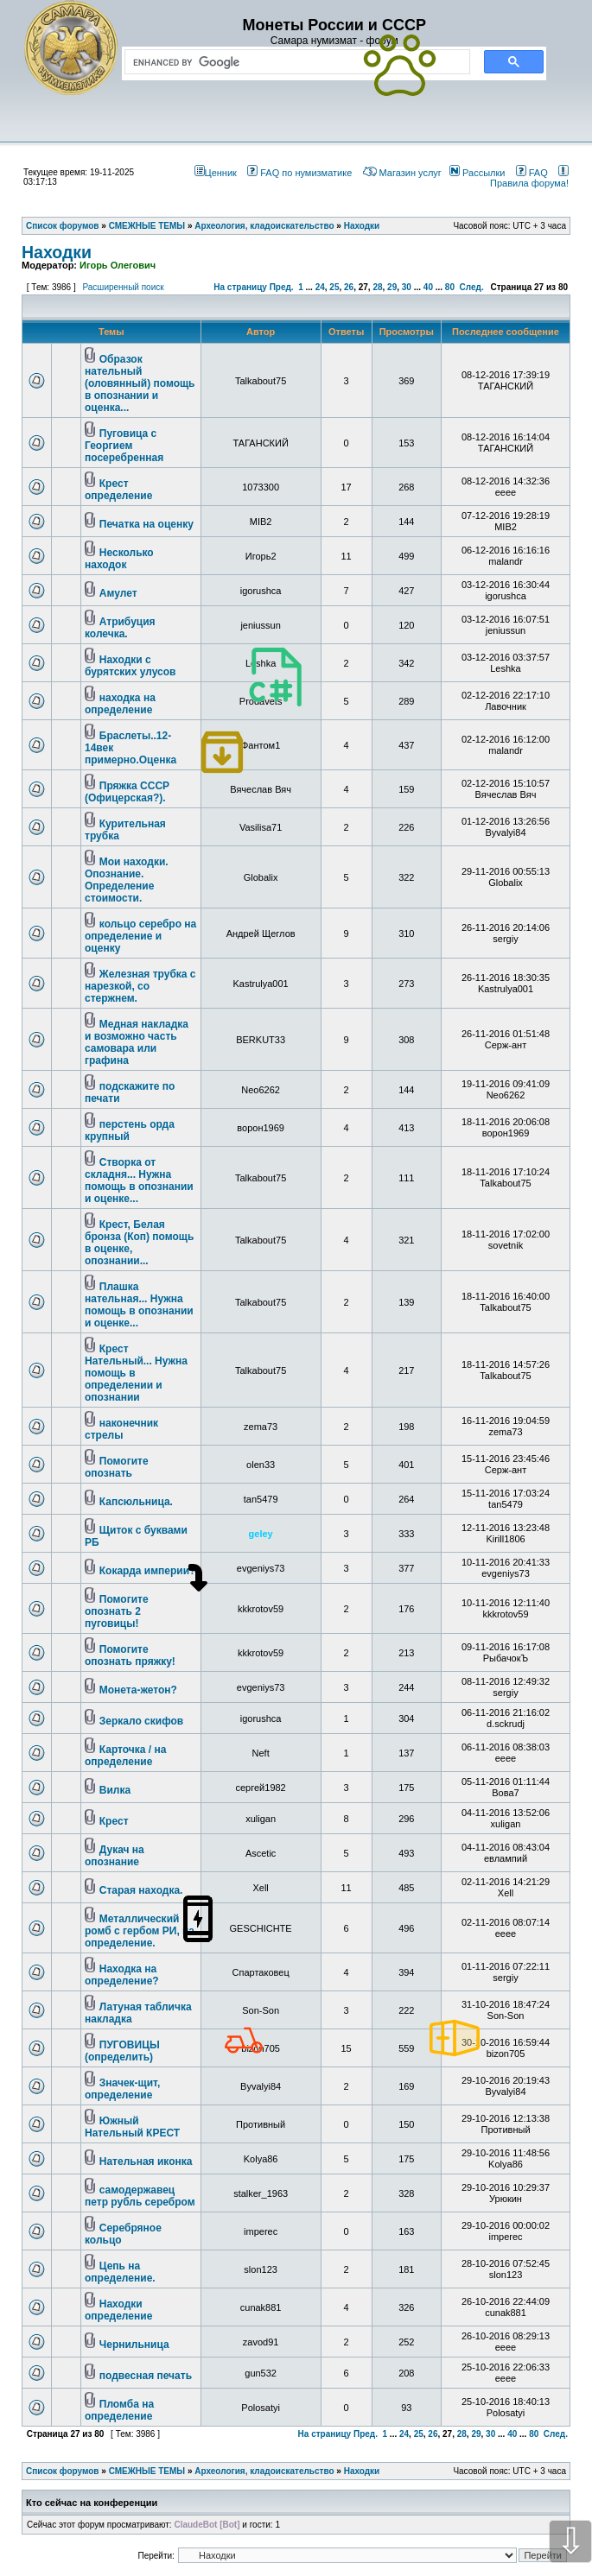 This screenshot has width=592, height=2576. What do you see at coordinates (399, 65) in the screenshot?
I see `access pet-related features or settings` at bounding box center [399, 65].